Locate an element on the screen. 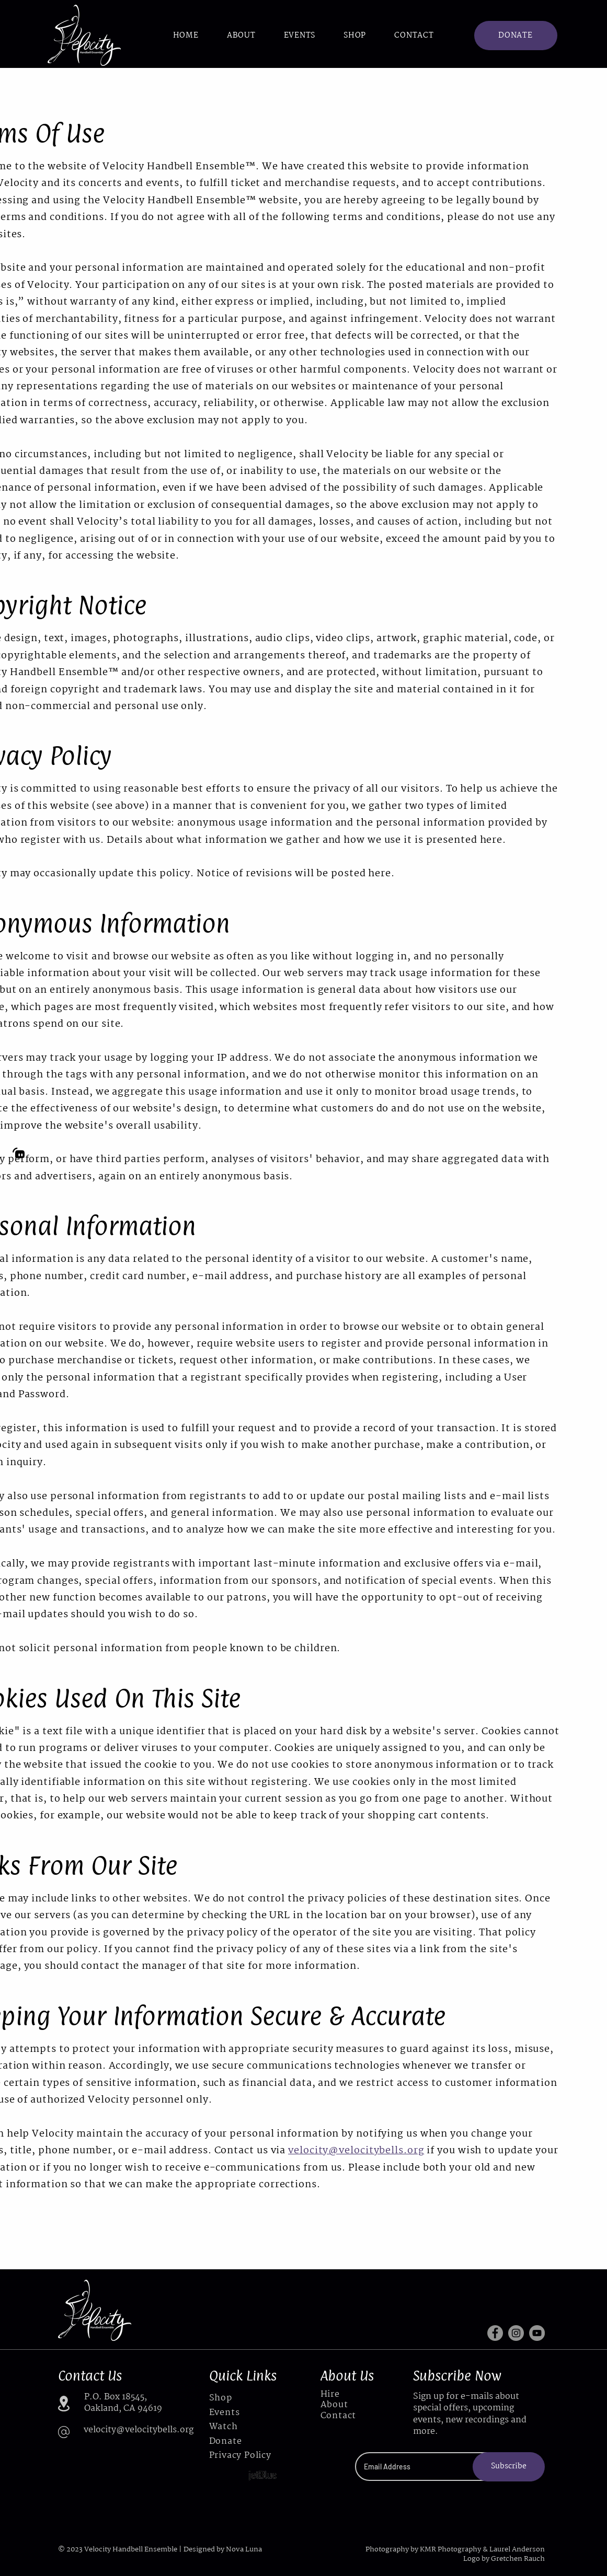  open streamlabs streaming software is located at coordinates (18, 1153).